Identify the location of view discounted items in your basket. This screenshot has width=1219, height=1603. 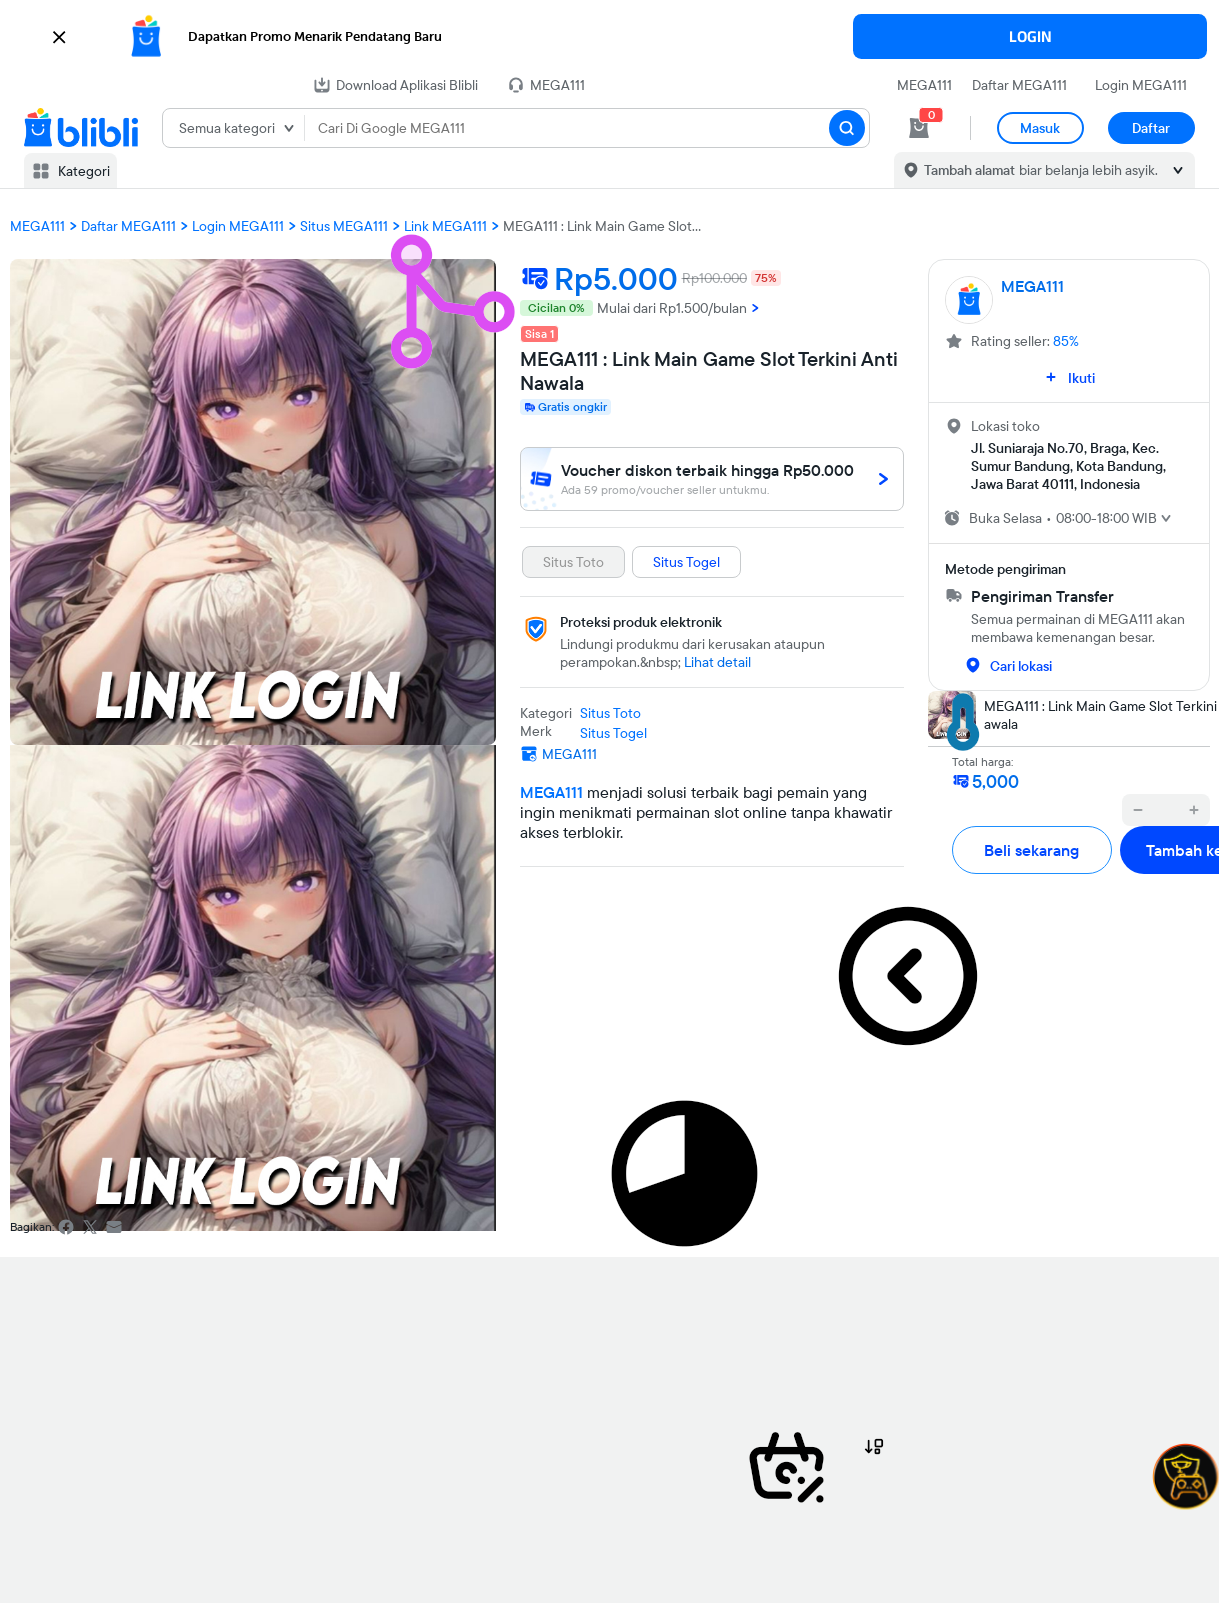
(786, 1465).